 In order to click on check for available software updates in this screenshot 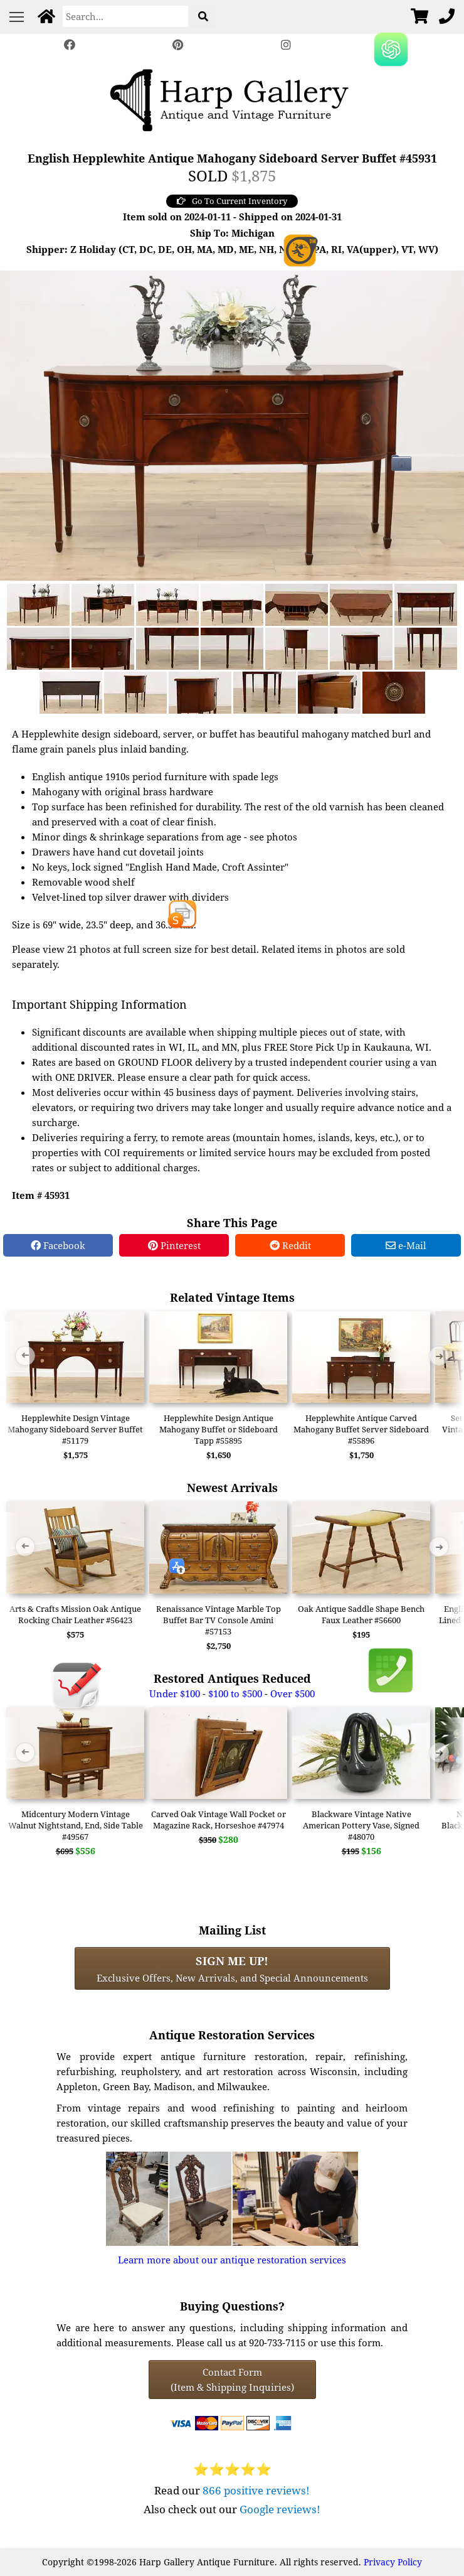, I will do `click(177, 1566)`.